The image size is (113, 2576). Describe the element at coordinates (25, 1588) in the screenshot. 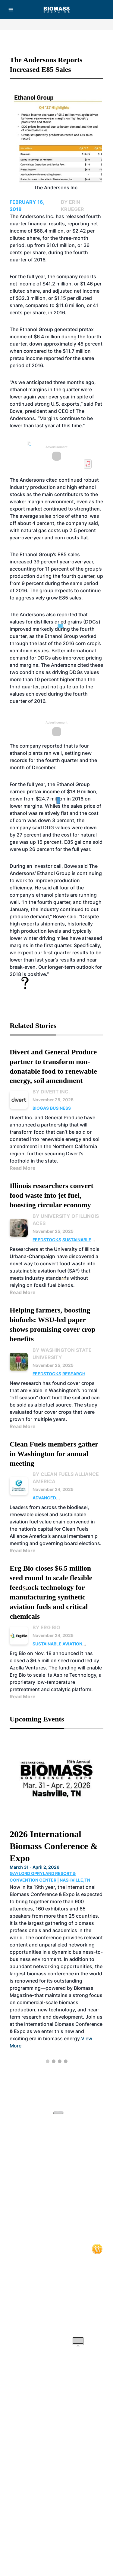

I see `connect beats wireless earbuds via bluetooth` at that location.